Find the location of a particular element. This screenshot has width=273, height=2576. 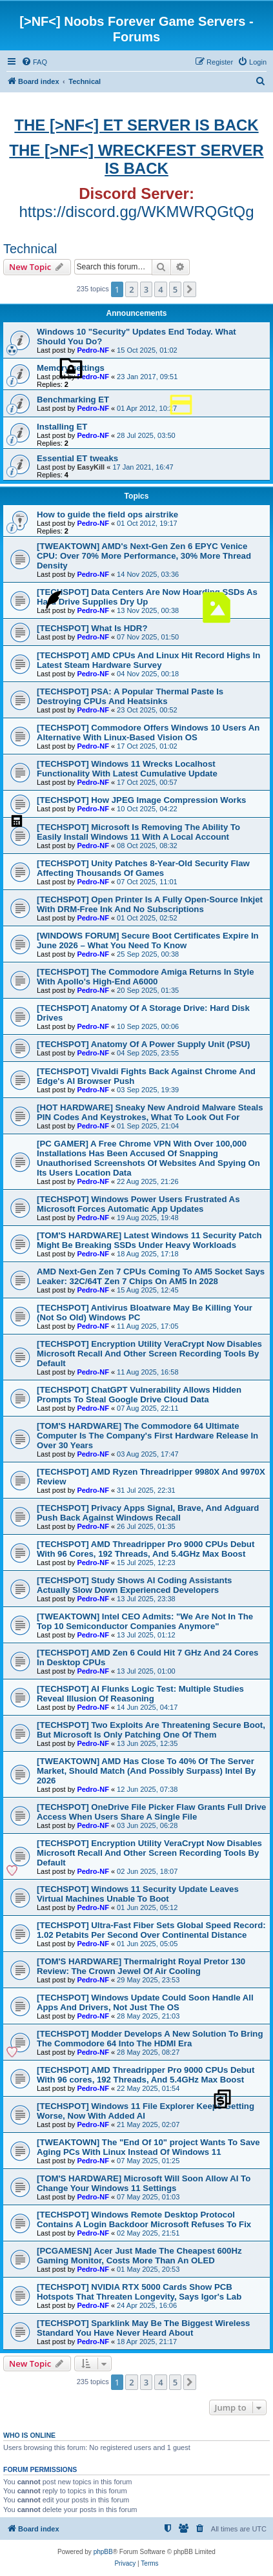

open the calculator app is located at coordinates (17, 821).